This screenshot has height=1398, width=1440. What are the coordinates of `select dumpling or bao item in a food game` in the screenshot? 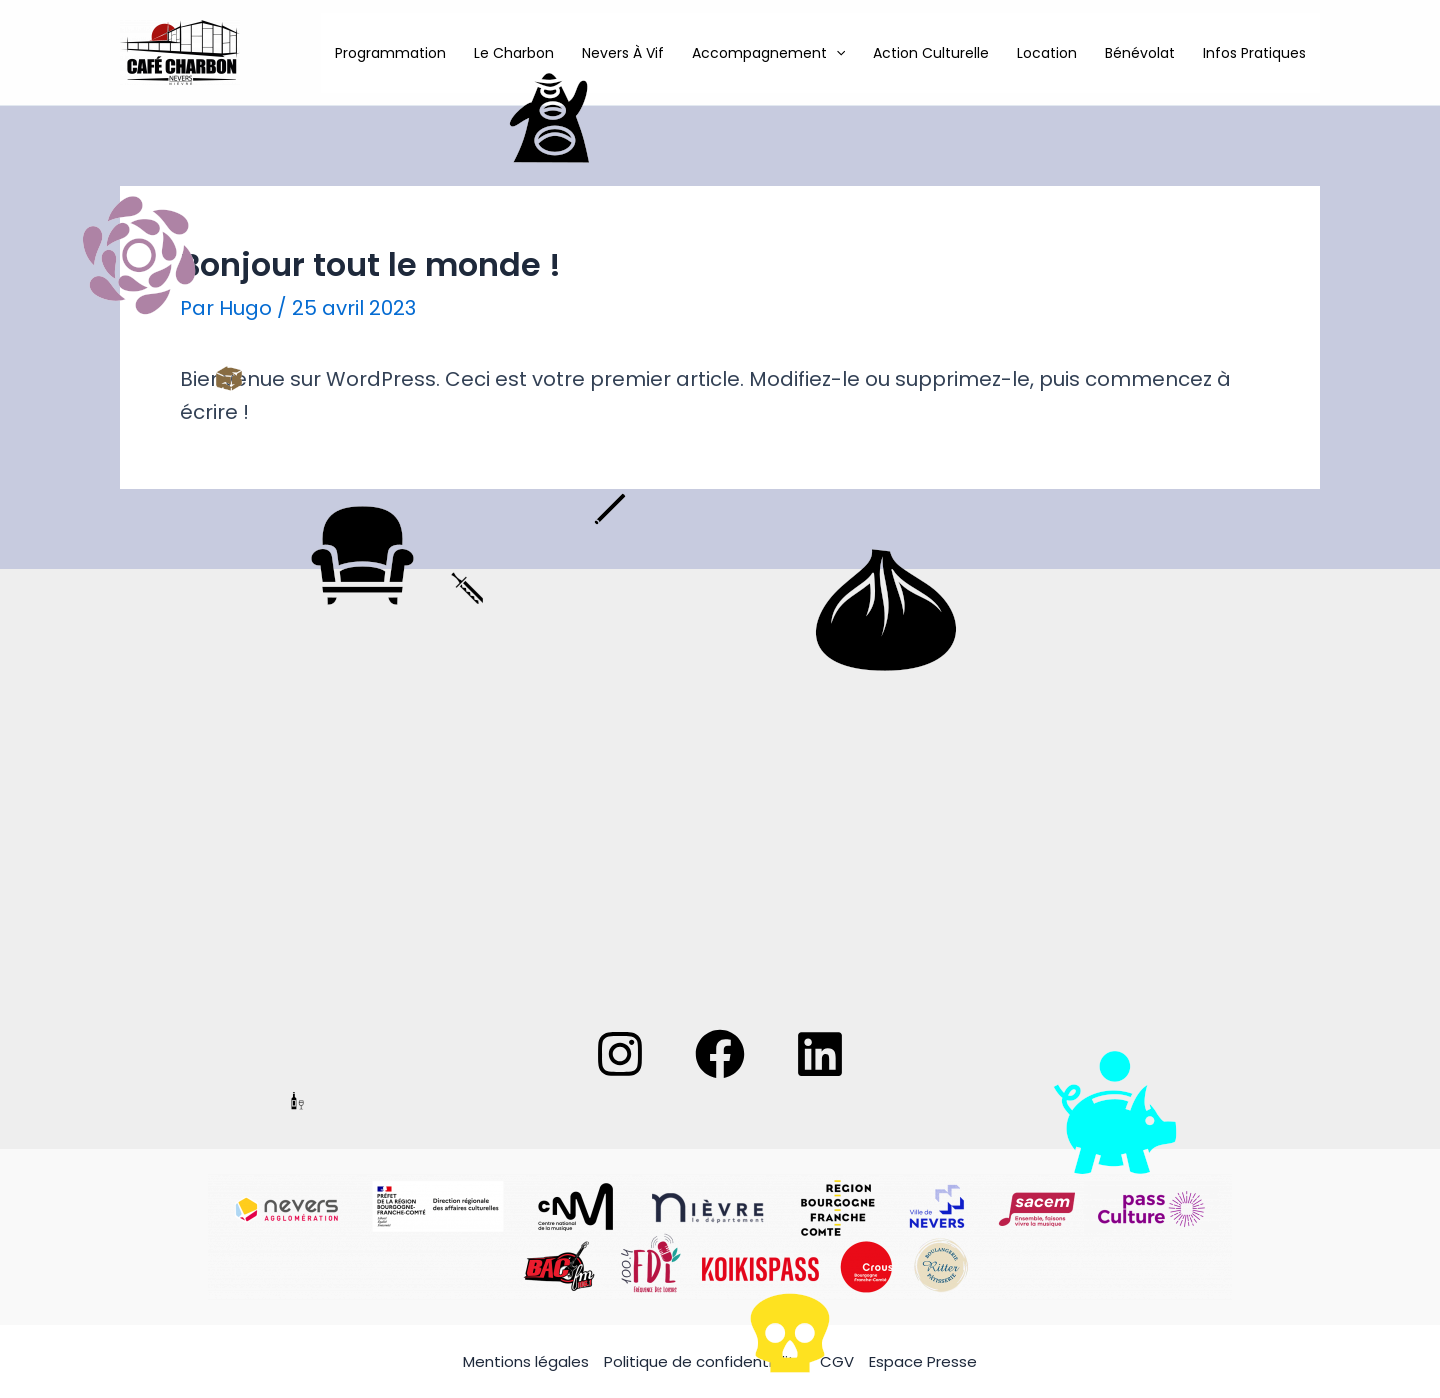 It's located at (886, 610).